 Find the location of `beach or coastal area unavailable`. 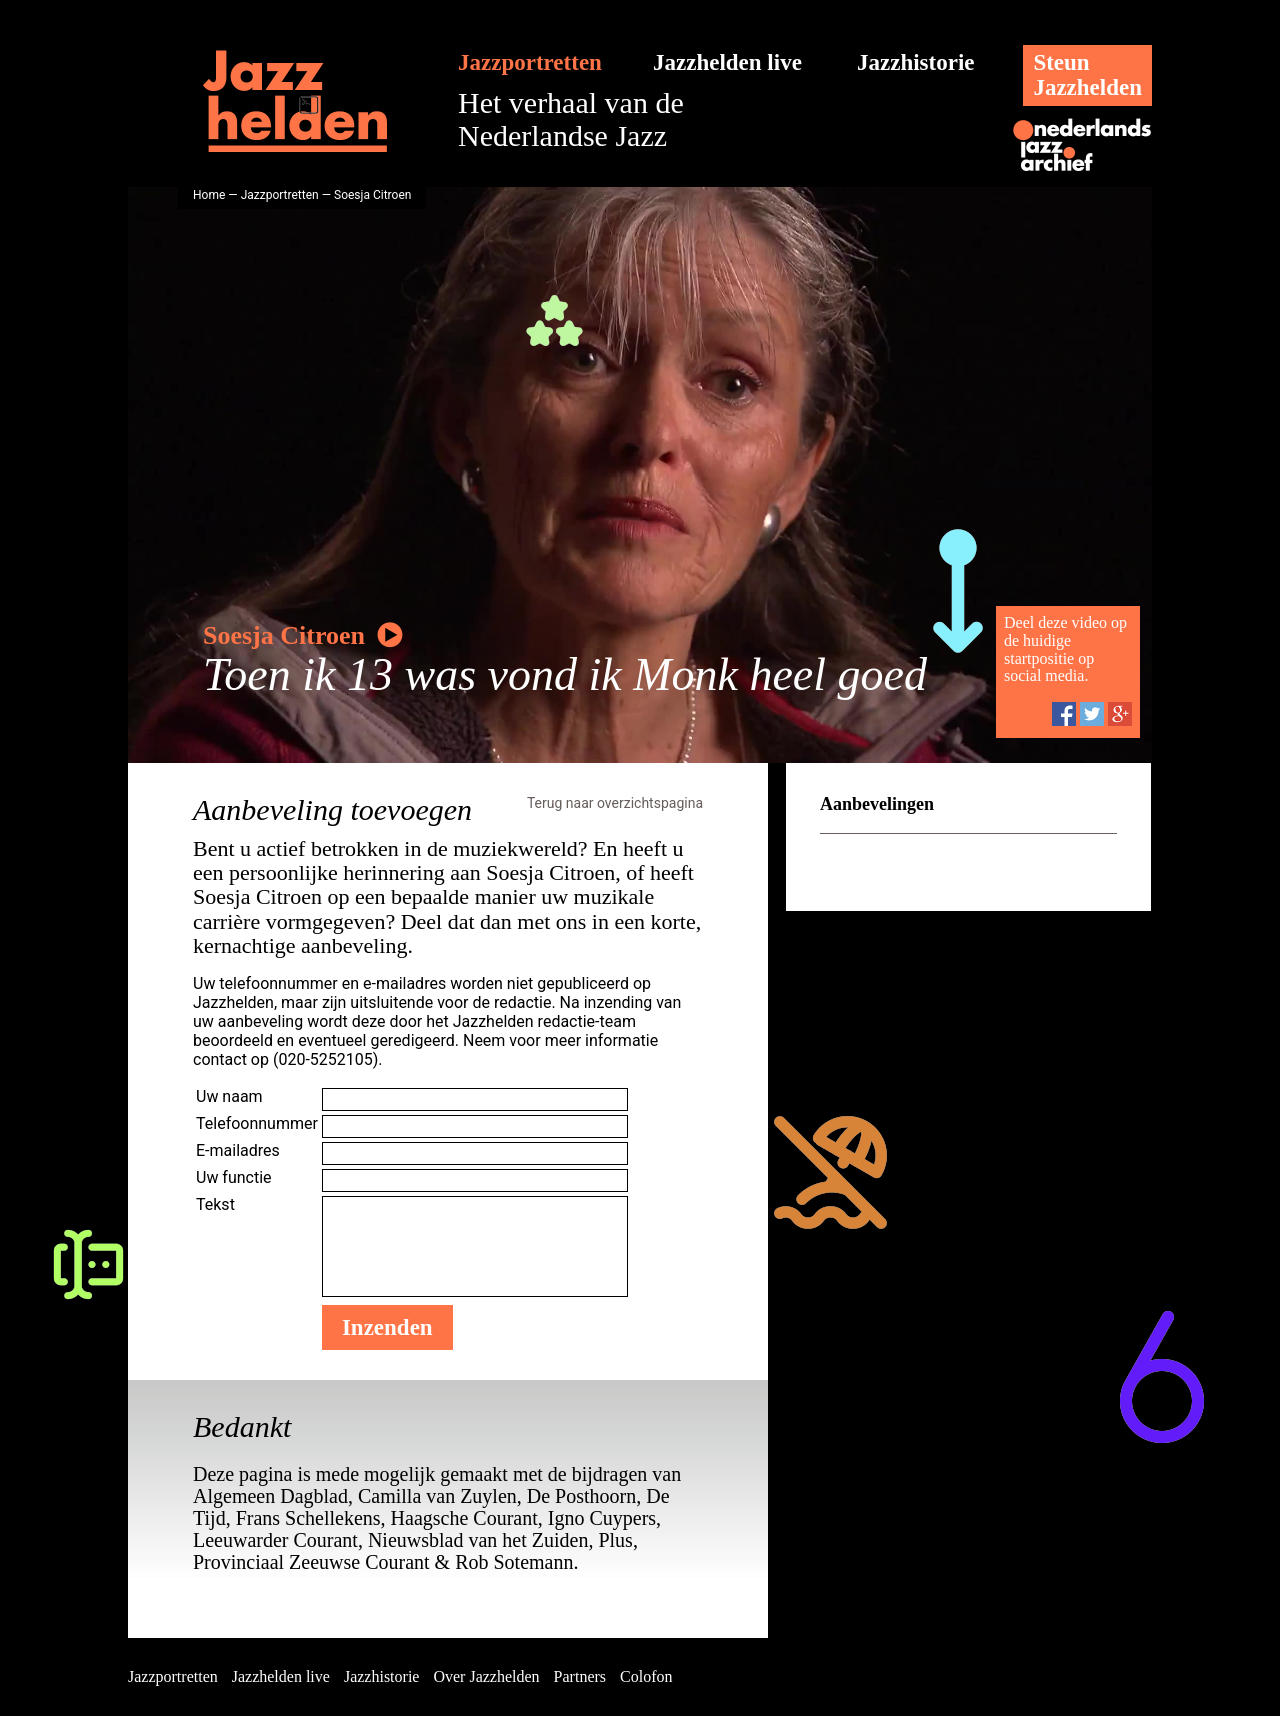

beach or coastal area unavailable is located at coordinates (830, 1172).